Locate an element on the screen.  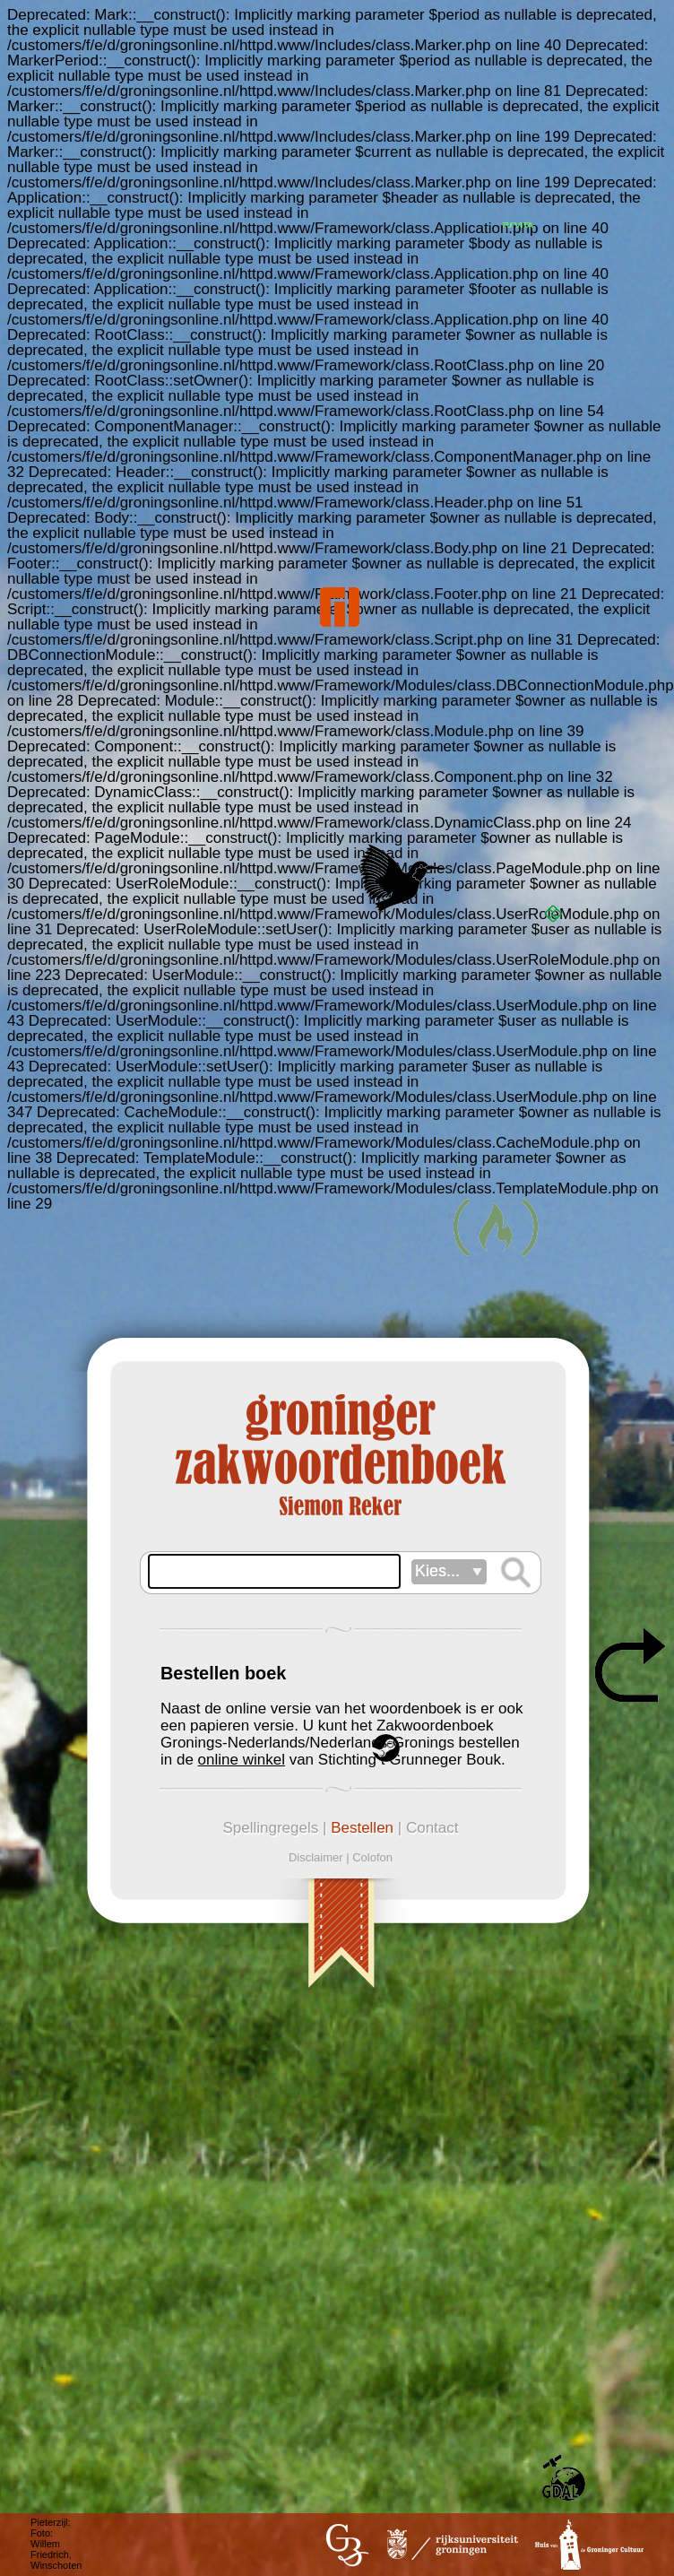
pix instant payment logo is located at coordinates (553, 914).